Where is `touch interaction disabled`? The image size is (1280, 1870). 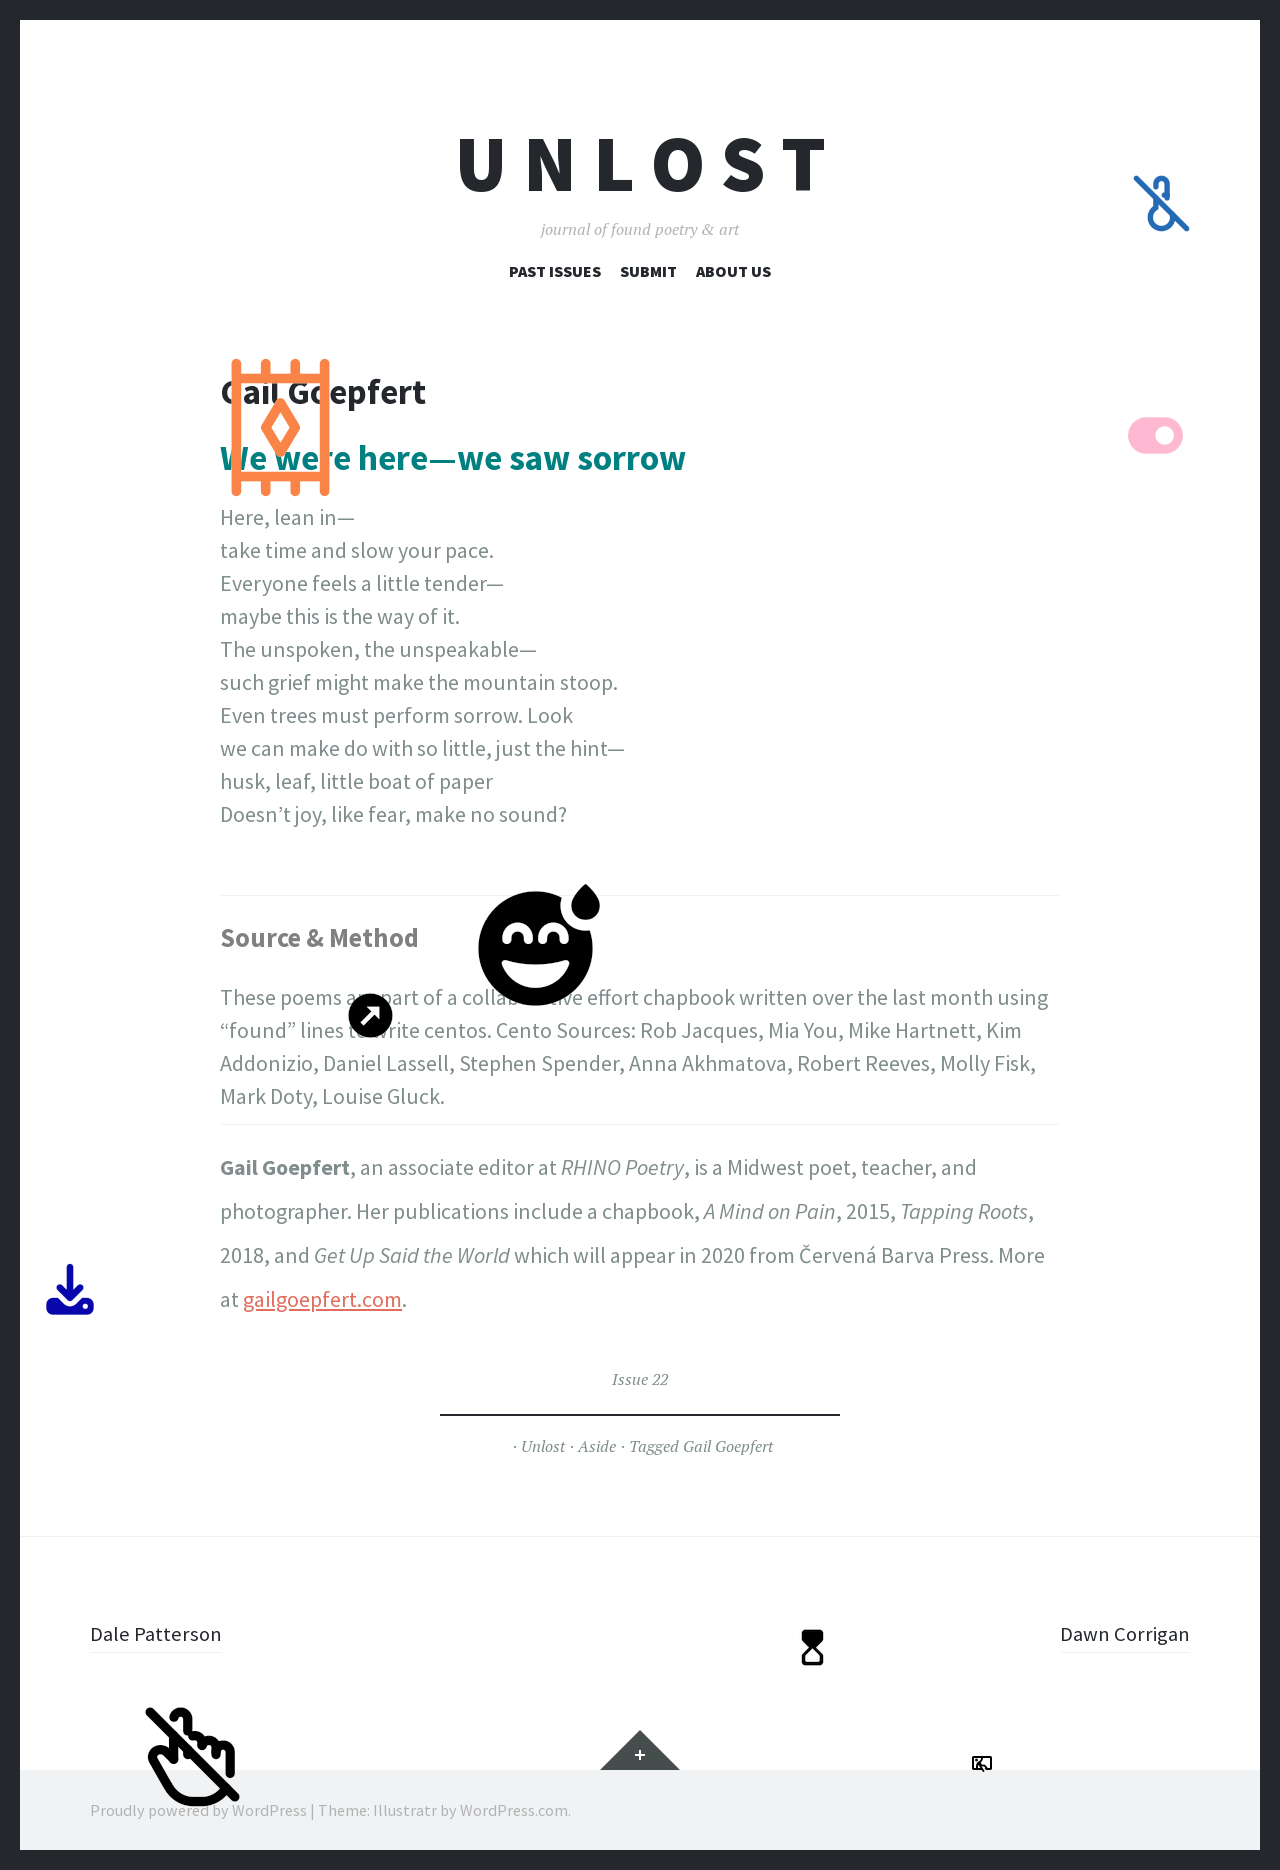 touch interaction disabled is located at coordinates (192, 1754).